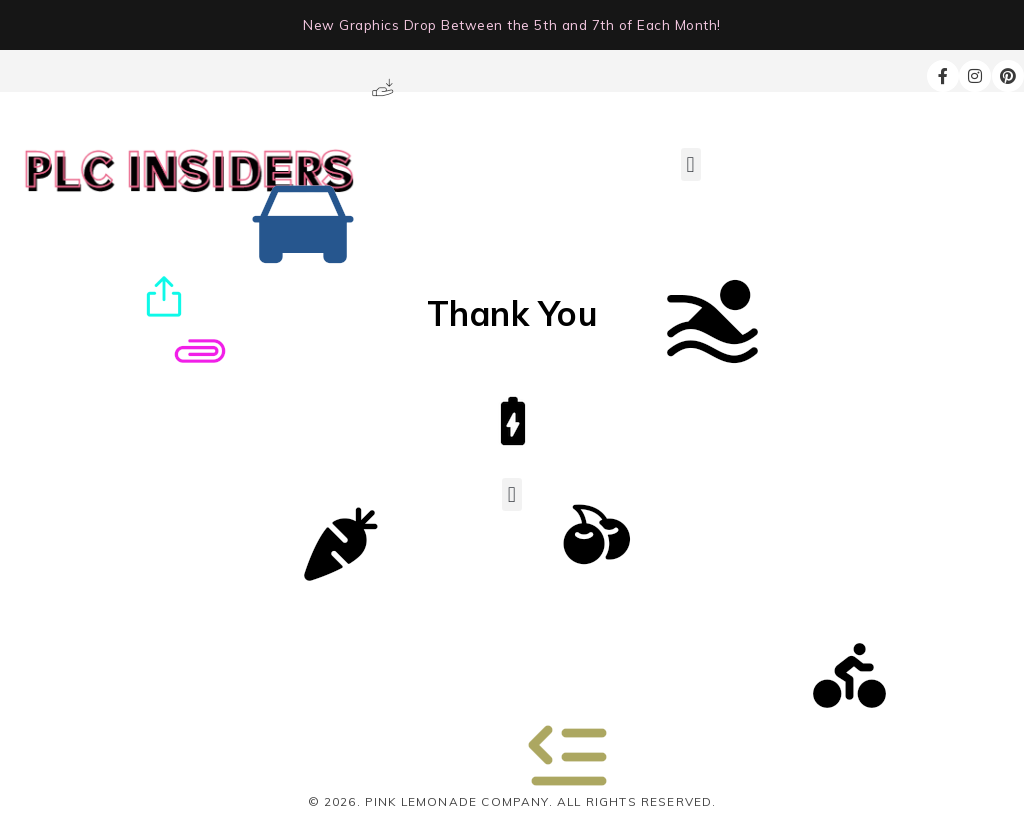  I want to click on access swimming pool or aquatic facilities, so click(712, 321).